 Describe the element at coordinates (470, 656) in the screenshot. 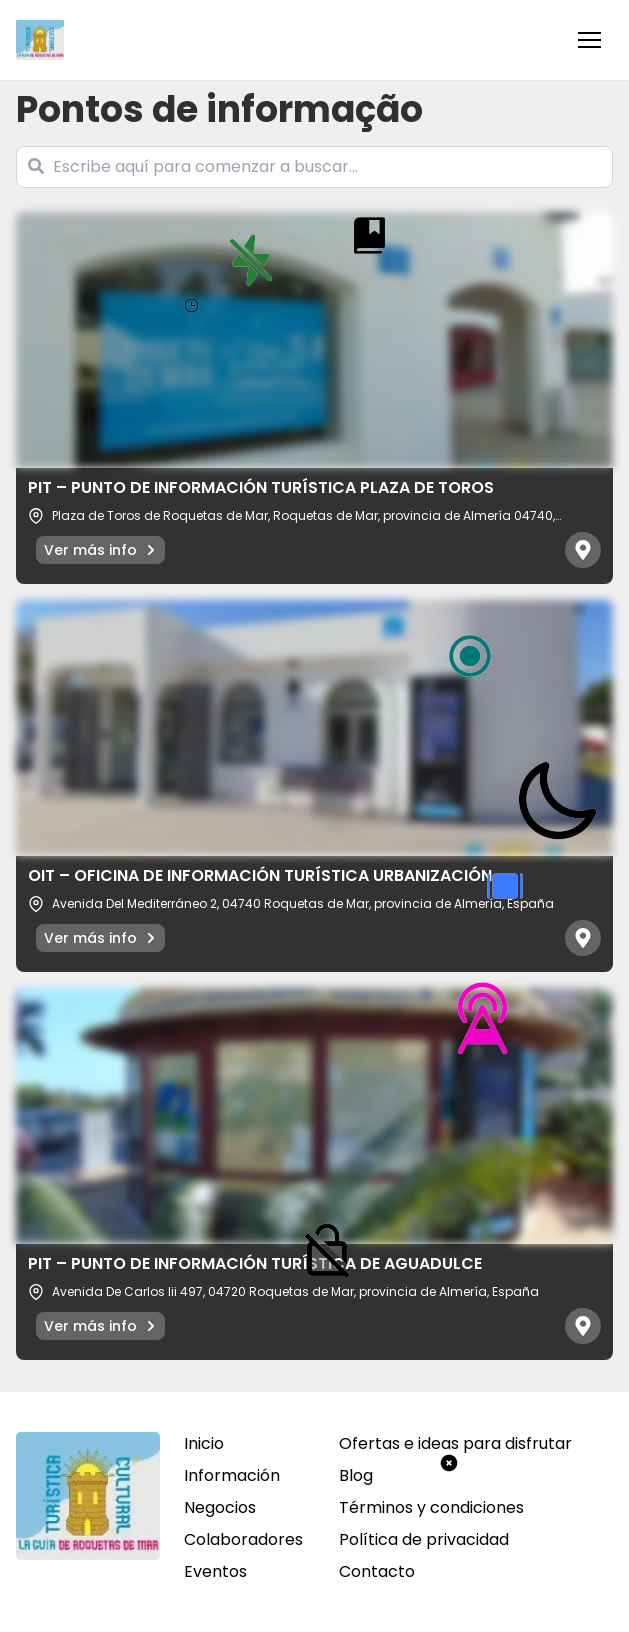

I see `selected radio button option` at that location.